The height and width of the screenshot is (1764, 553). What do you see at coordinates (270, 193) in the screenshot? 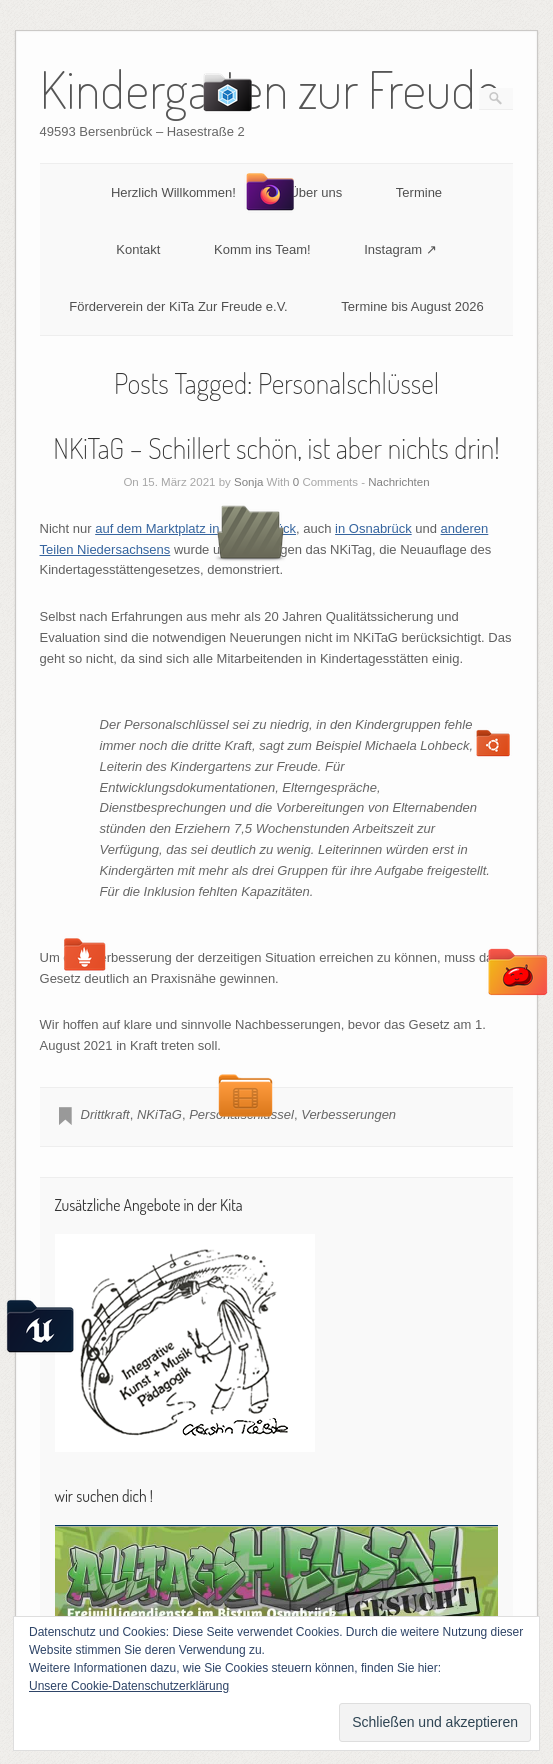
I see `open firefox downloads folder` at bounding box center [270, 193].